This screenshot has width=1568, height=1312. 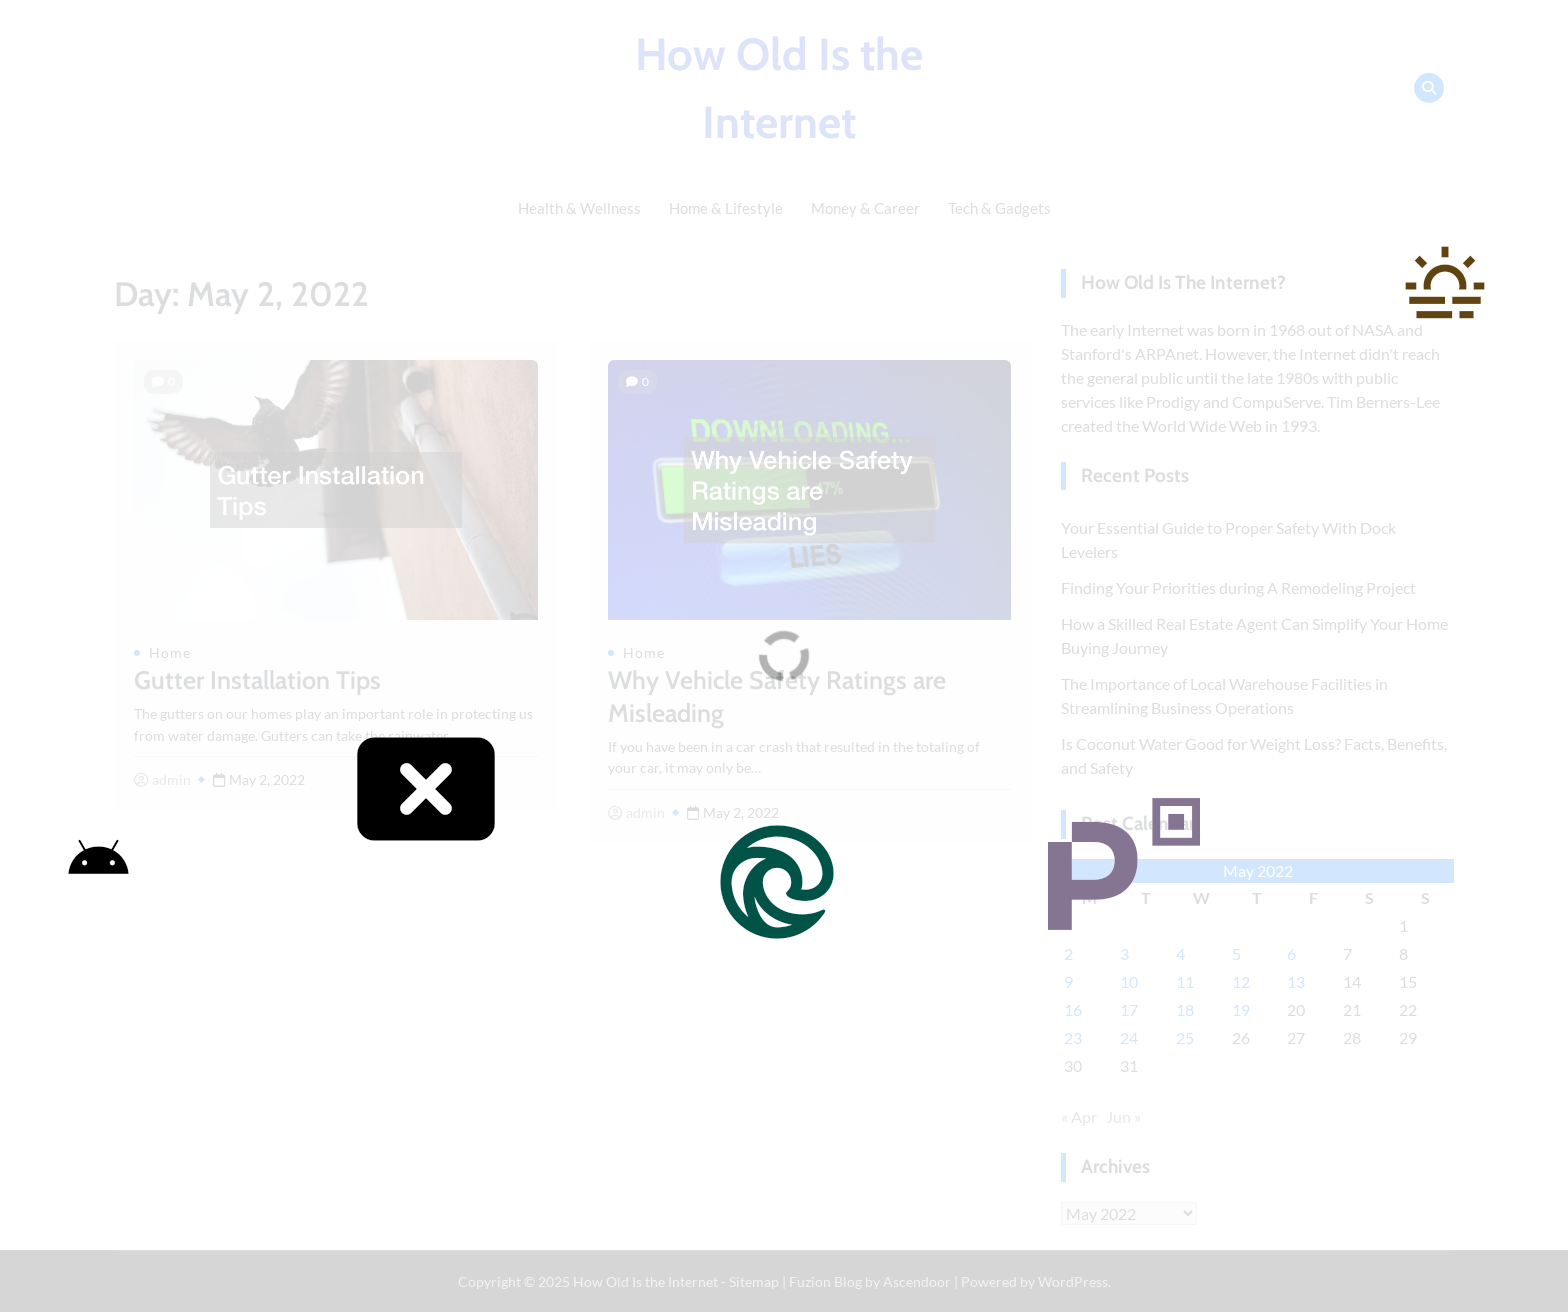 I want to click on indicates hazy weather conditions, so click(x=1445, y=286).